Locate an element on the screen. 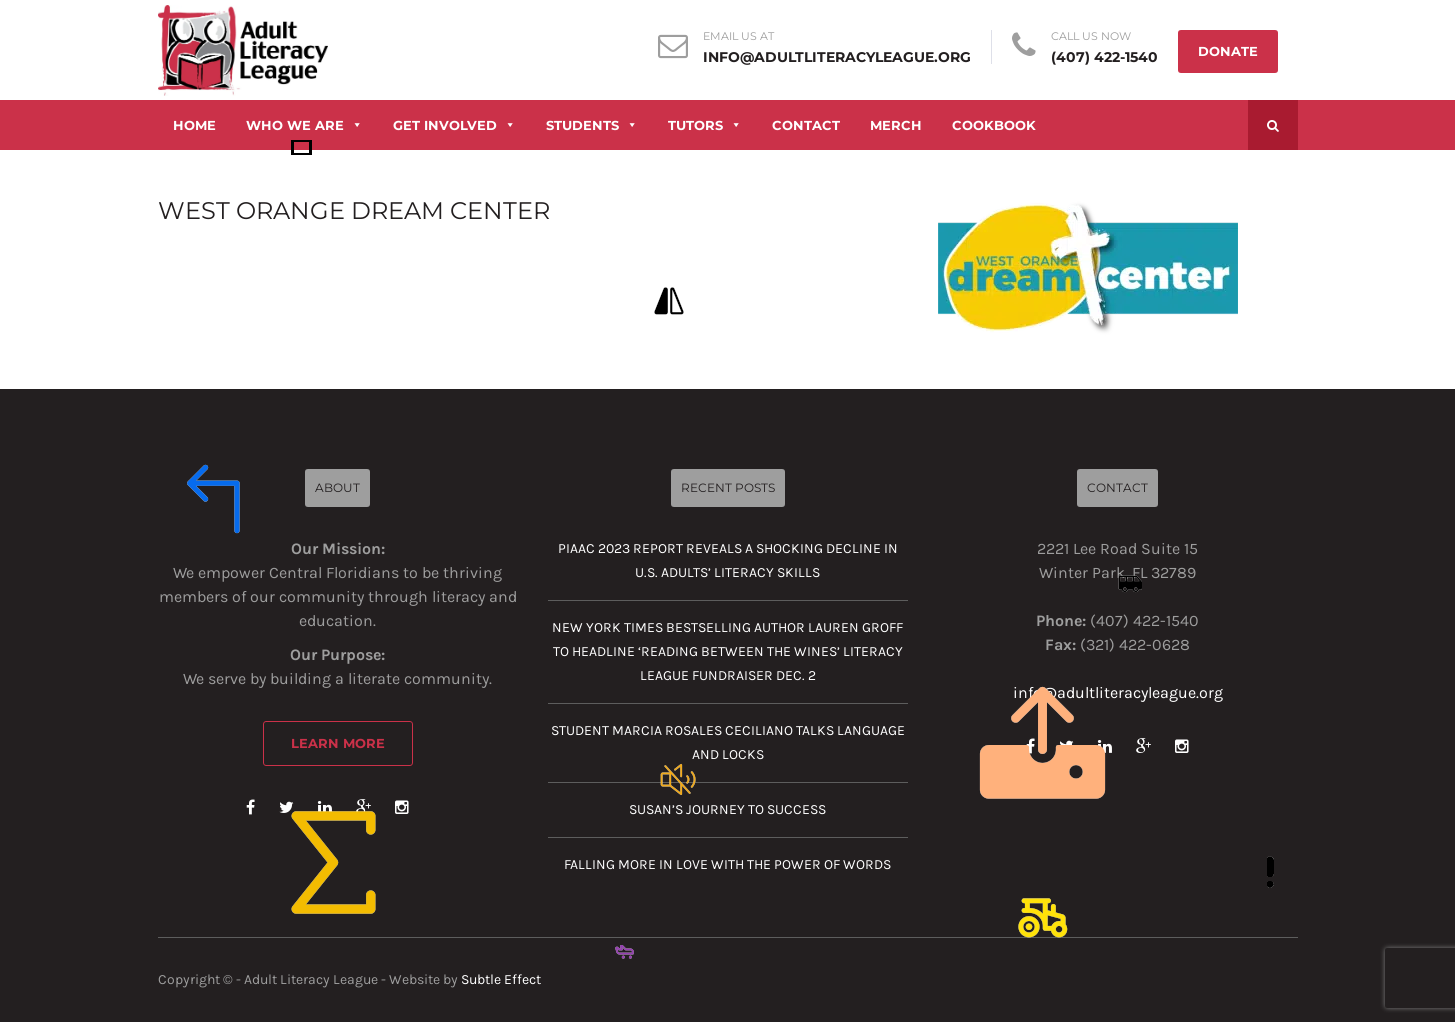 Image resolution: width=1455 pixels, height=1022 pixels. calculate sum or total of selected values is located at coordinates (333, 862).